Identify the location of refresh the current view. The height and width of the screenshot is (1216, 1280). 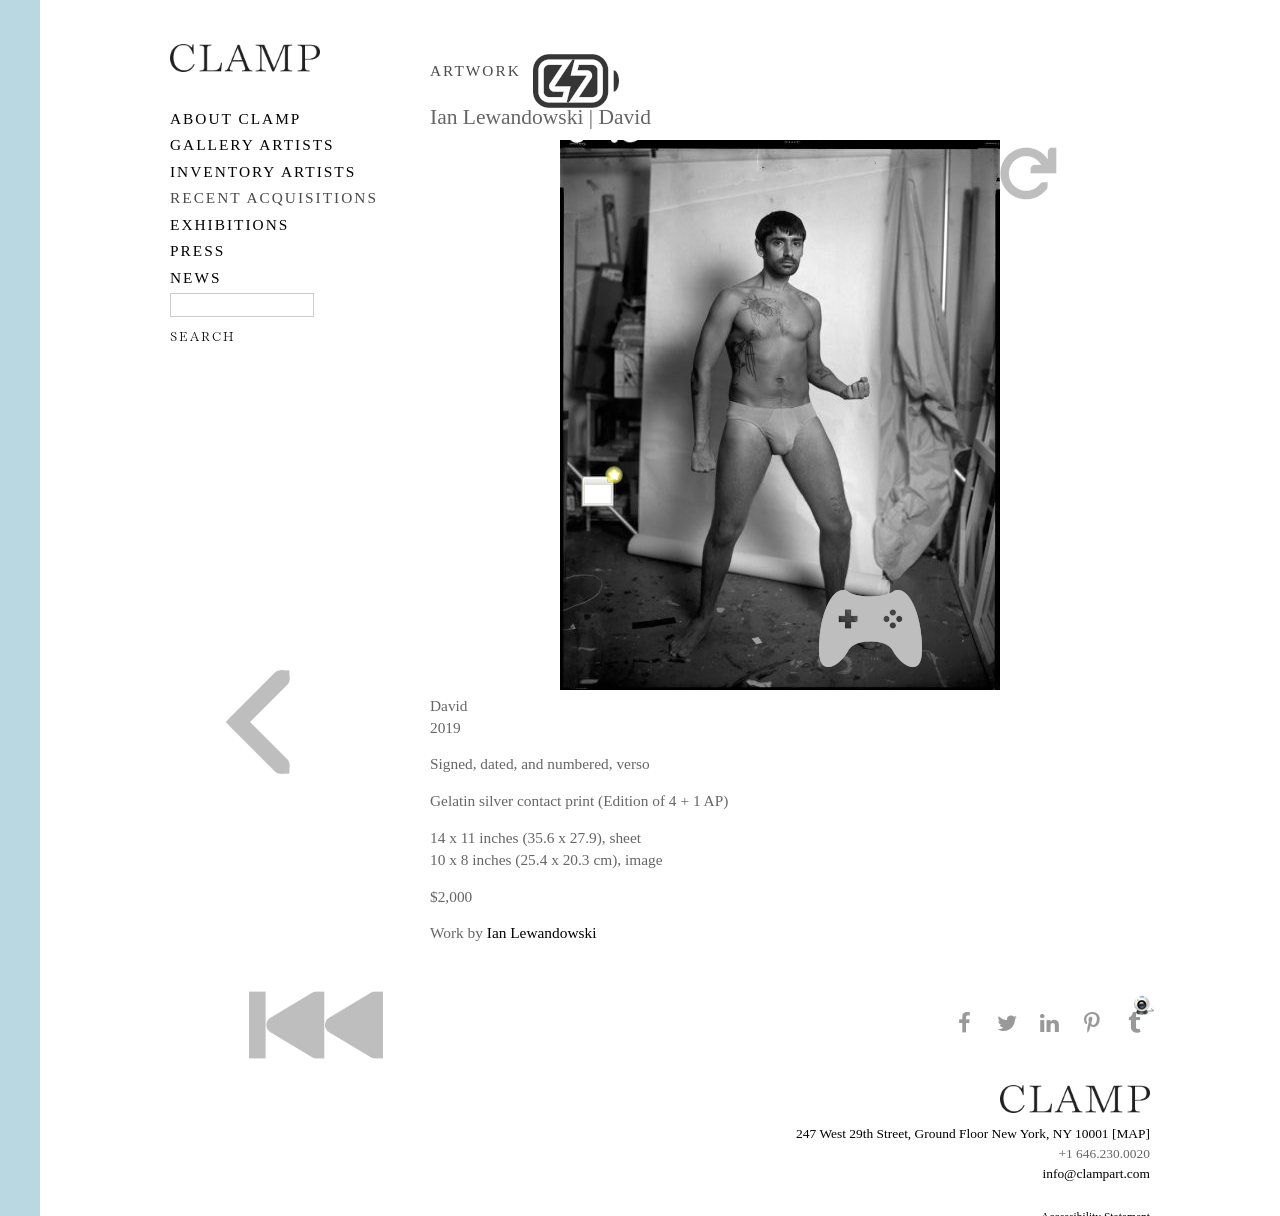
(1030, 173).